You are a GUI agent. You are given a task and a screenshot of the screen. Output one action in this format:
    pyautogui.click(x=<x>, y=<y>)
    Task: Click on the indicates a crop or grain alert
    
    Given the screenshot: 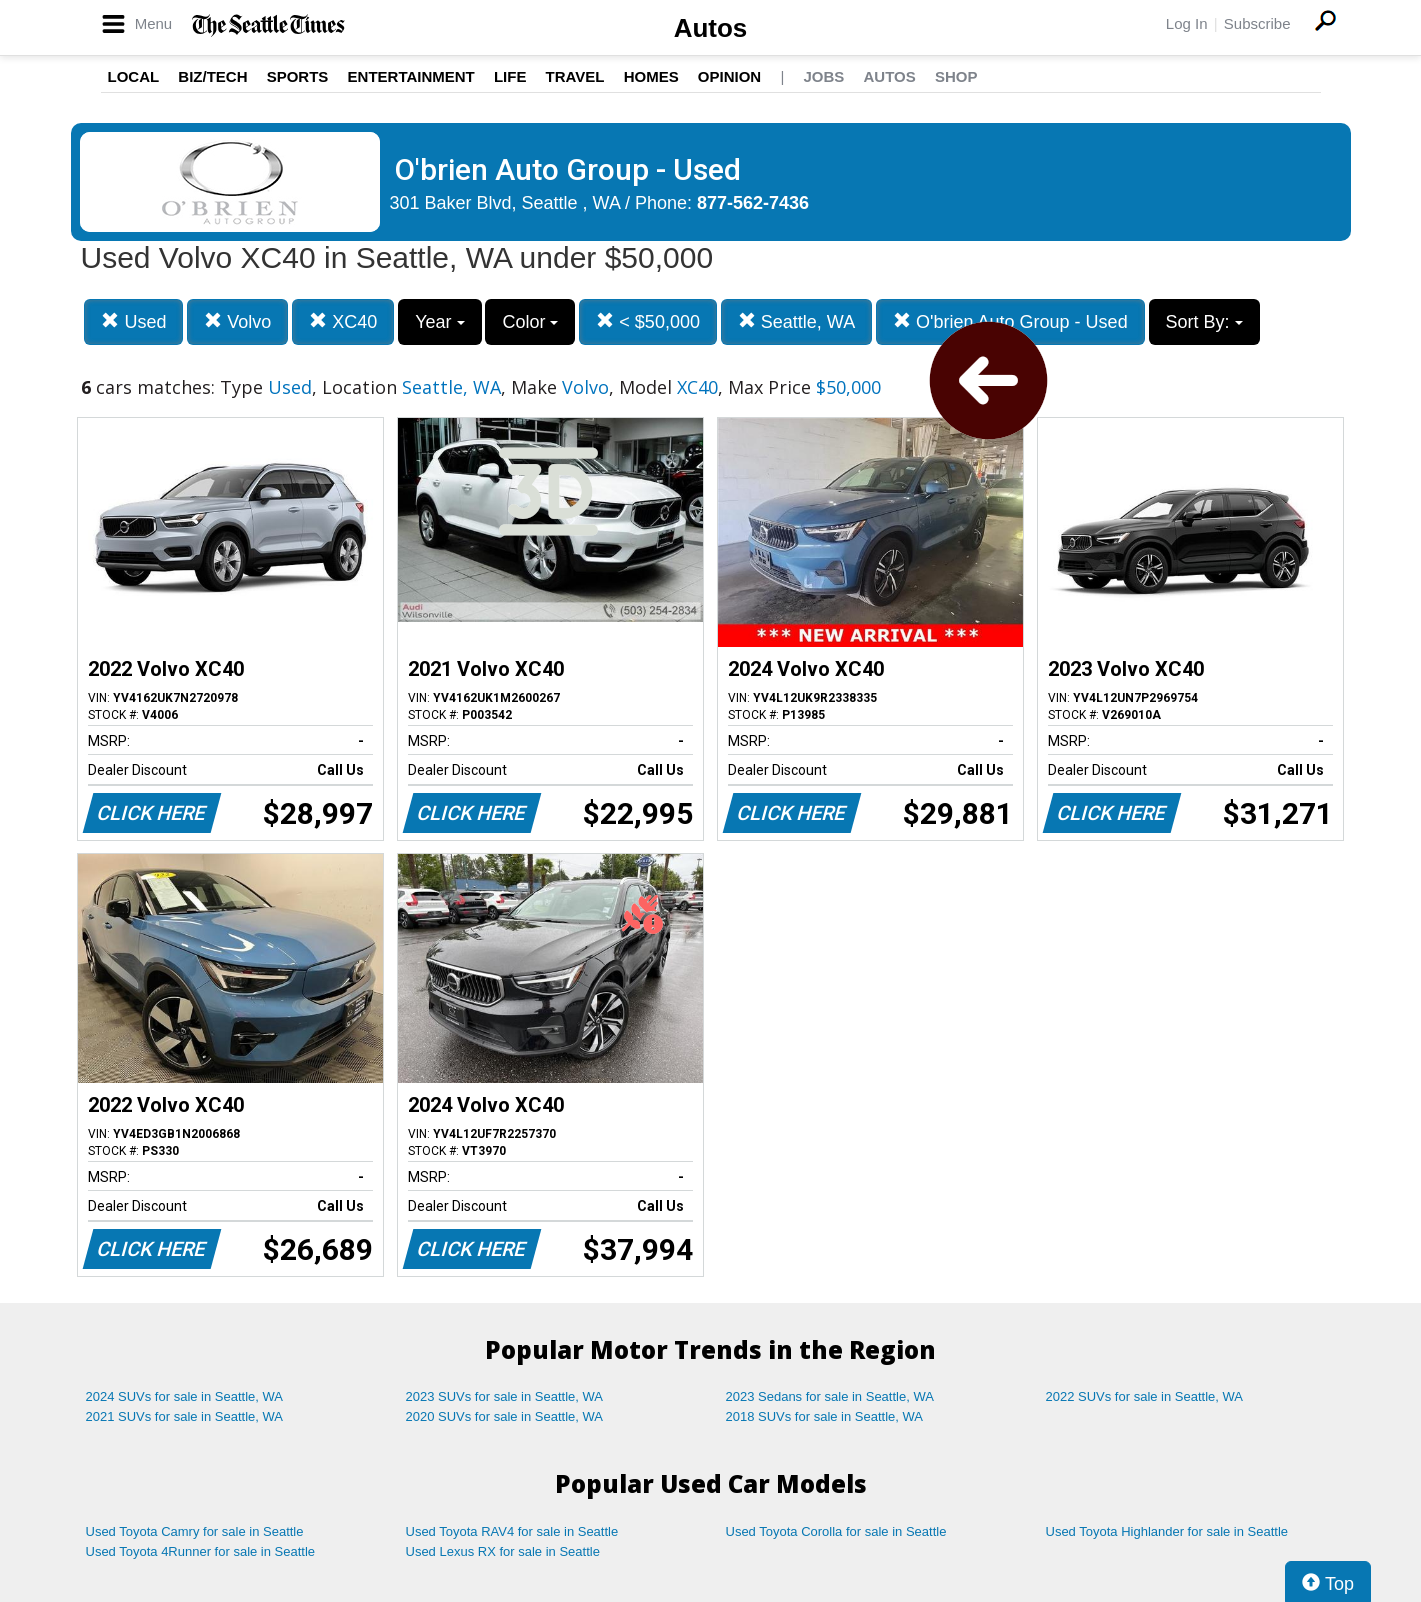 What is the action you would take?
    pyautogui.click(x=641, y=912)
    